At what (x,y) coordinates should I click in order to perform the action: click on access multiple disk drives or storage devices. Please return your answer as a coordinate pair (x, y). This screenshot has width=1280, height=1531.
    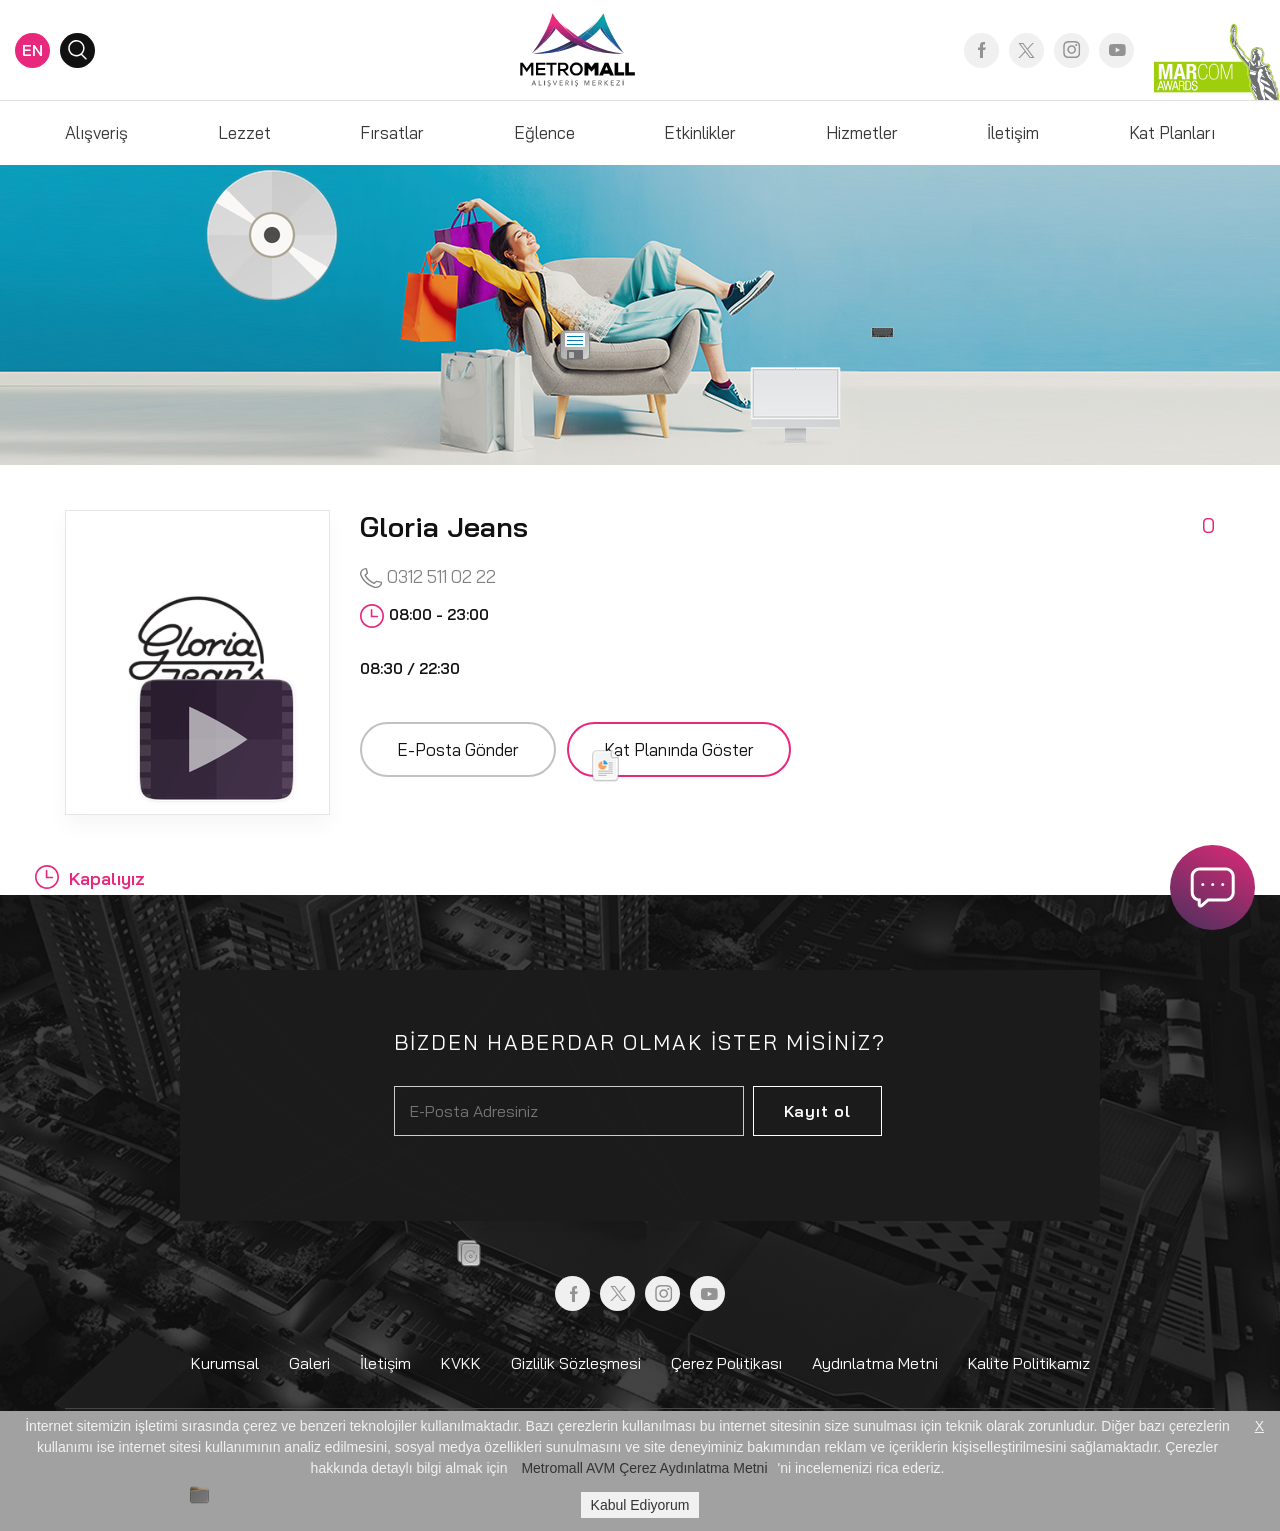
    Looking at the image, I should click on (469, 1253).